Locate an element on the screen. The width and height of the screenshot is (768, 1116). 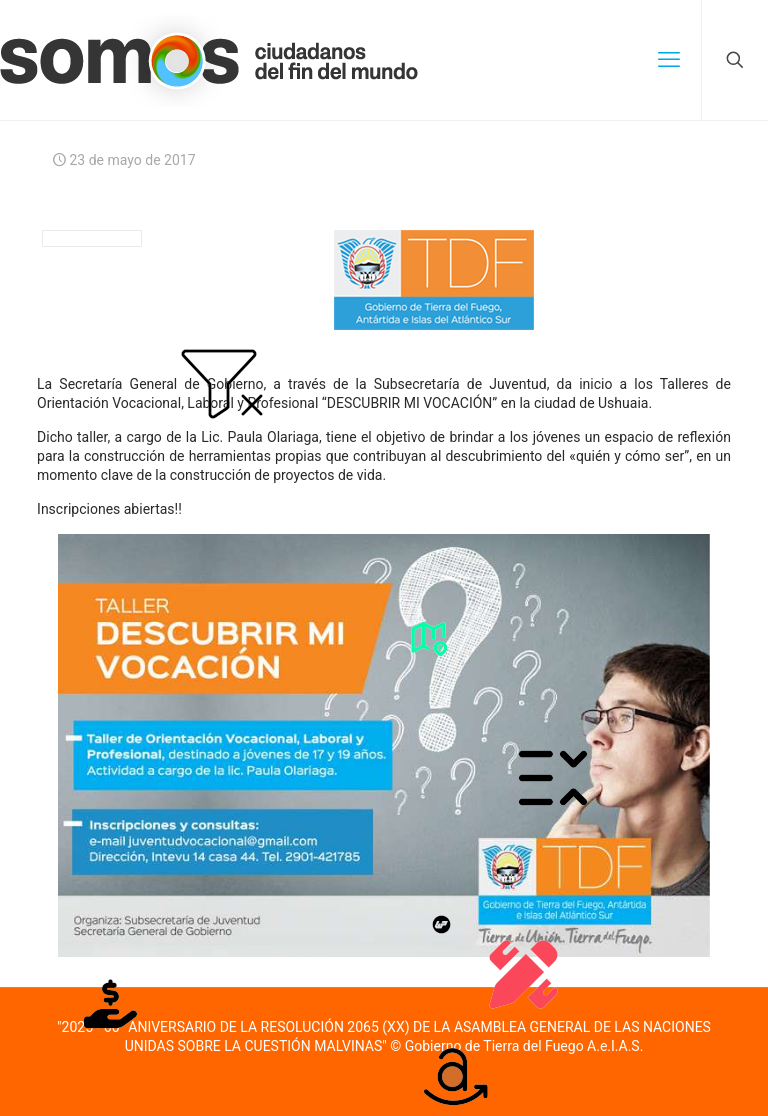
open the Amazon app or website is located at coordinates (453, 1075).